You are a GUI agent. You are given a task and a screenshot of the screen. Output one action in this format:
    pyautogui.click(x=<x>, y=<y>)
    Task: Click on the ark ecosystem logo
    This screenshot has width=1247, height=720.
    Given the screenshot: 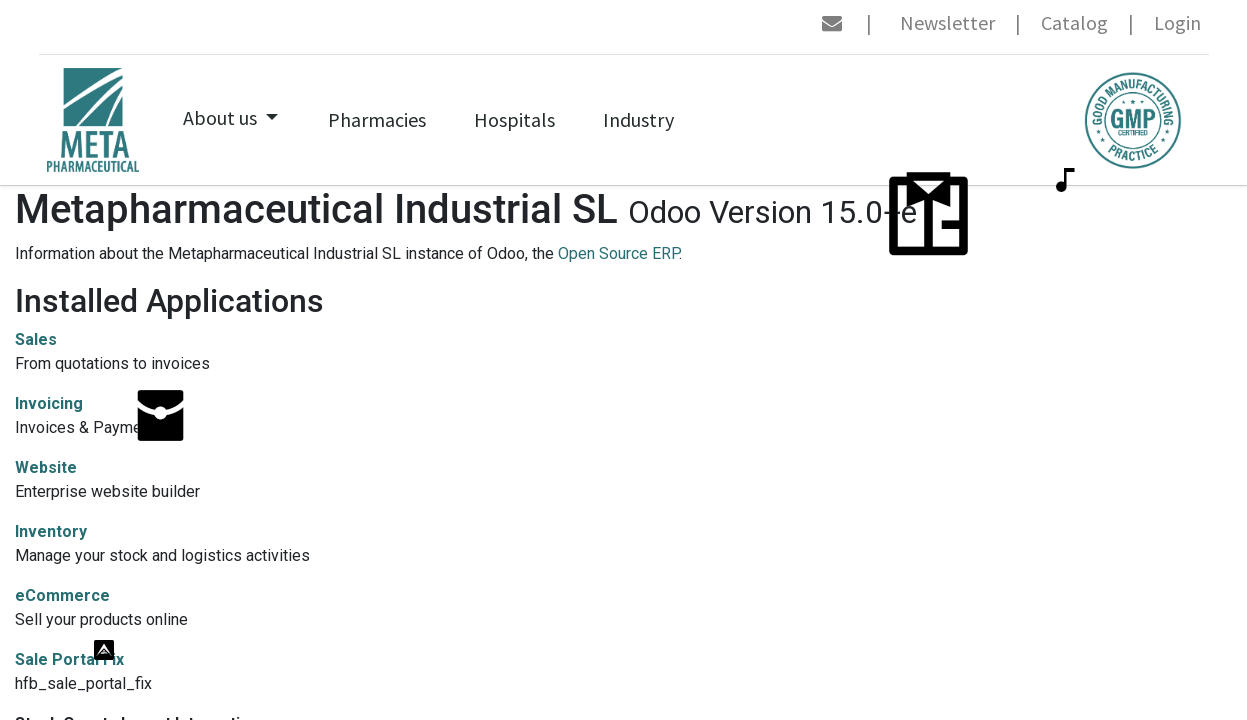 What is the action you would take?
    pyautogui.click(x=104, y=650)
    